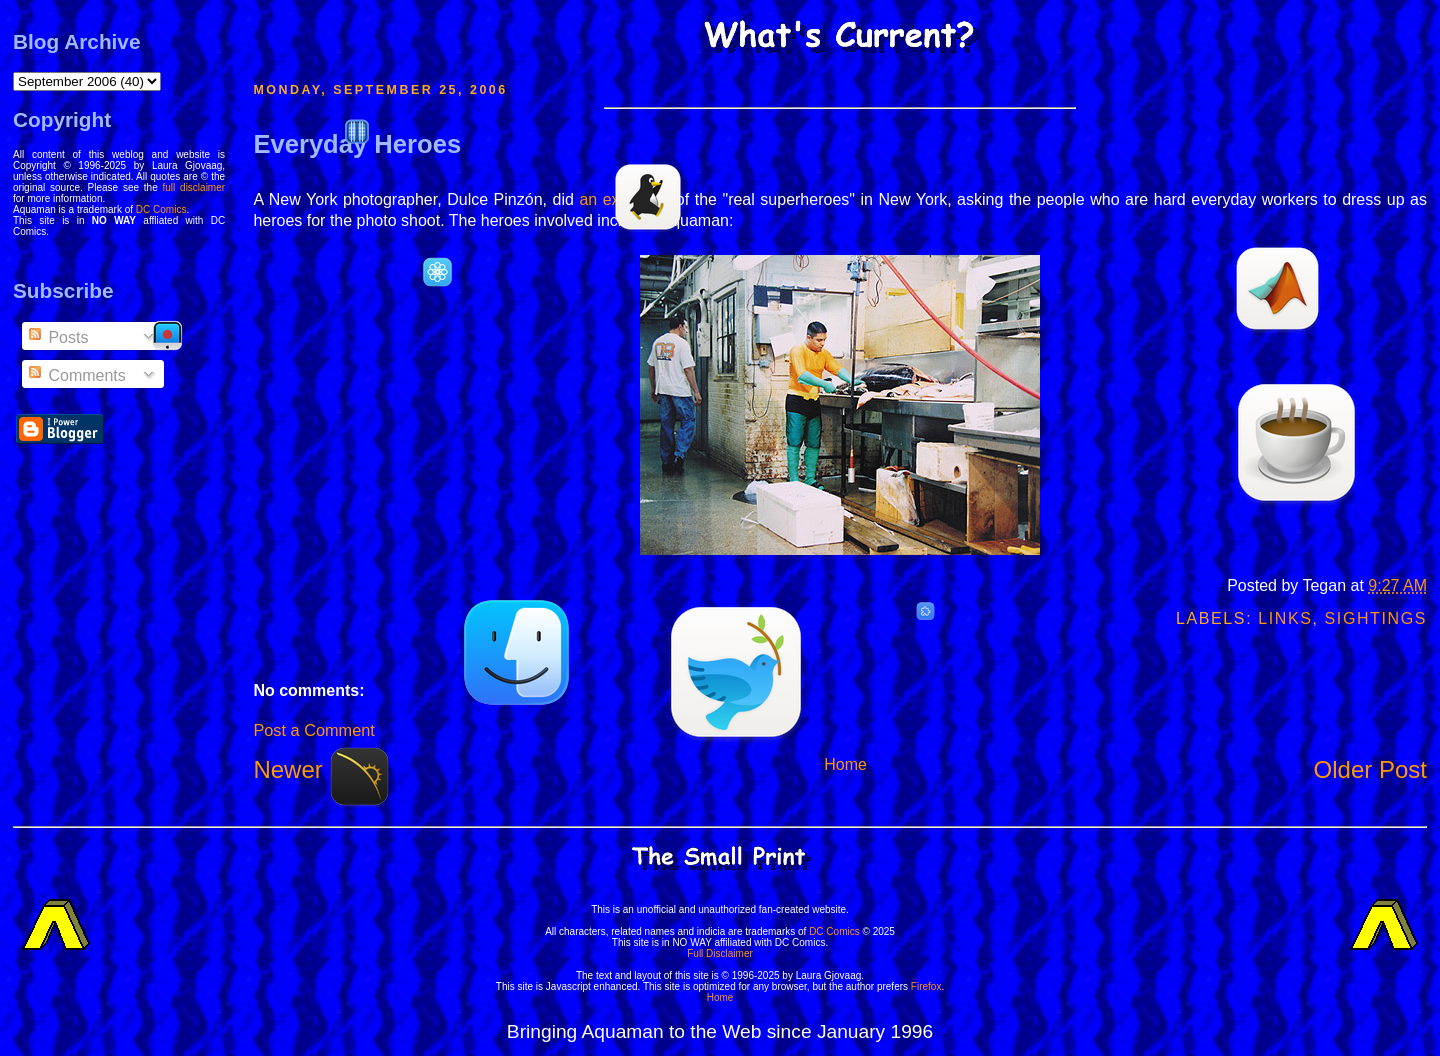 Image resolution: width=1440 pixels, height=1056 pixels. I want to click on launch the starbound game, so click(359, 776).